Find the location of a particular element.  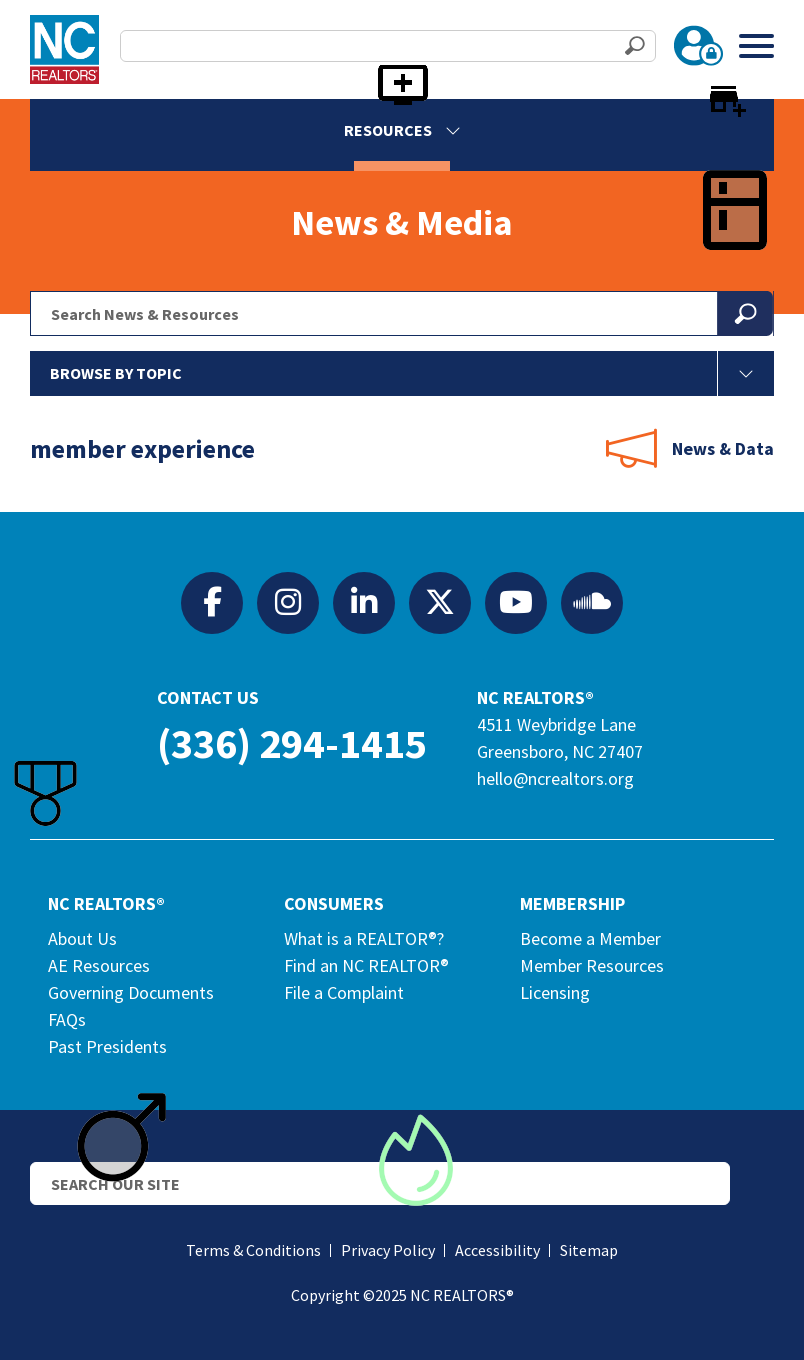

indicates male gender selection is located at coordinates (123, 1135).